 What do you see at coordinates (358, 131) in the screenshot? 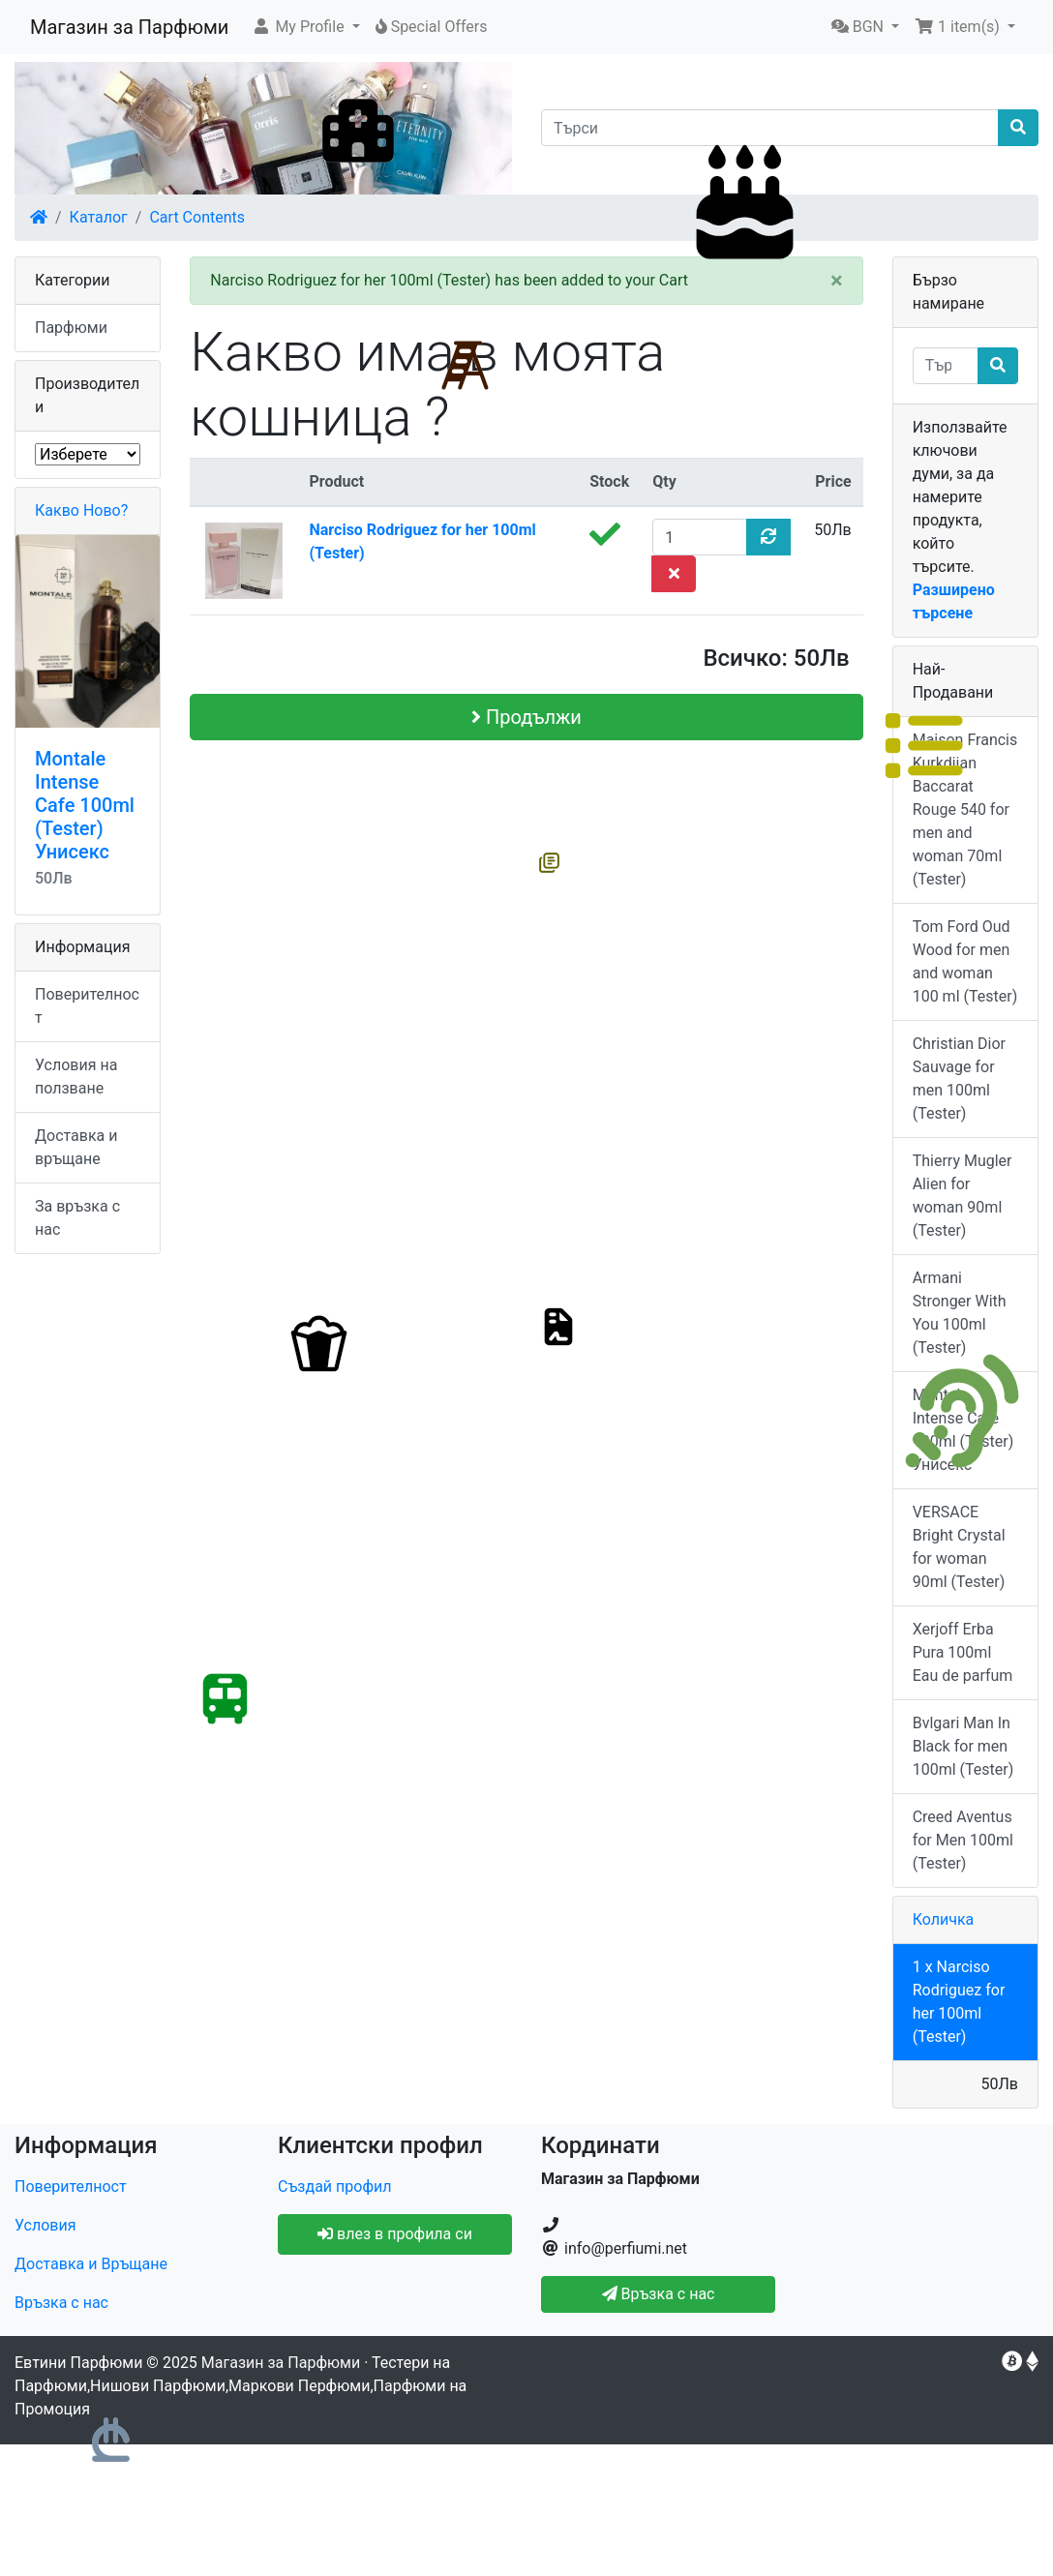
I see `view nearby hospitals or medical facilities` at bounding box center [358, 131].